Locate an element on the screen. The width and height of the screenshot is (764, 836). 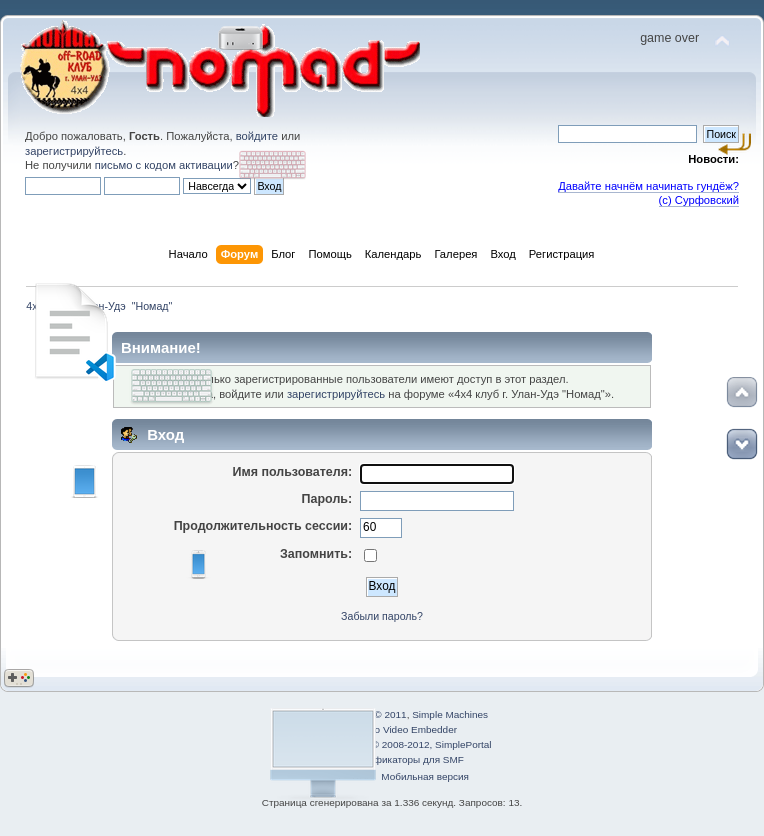
view connected iPad Mini device is located at coordinates (84, 478).